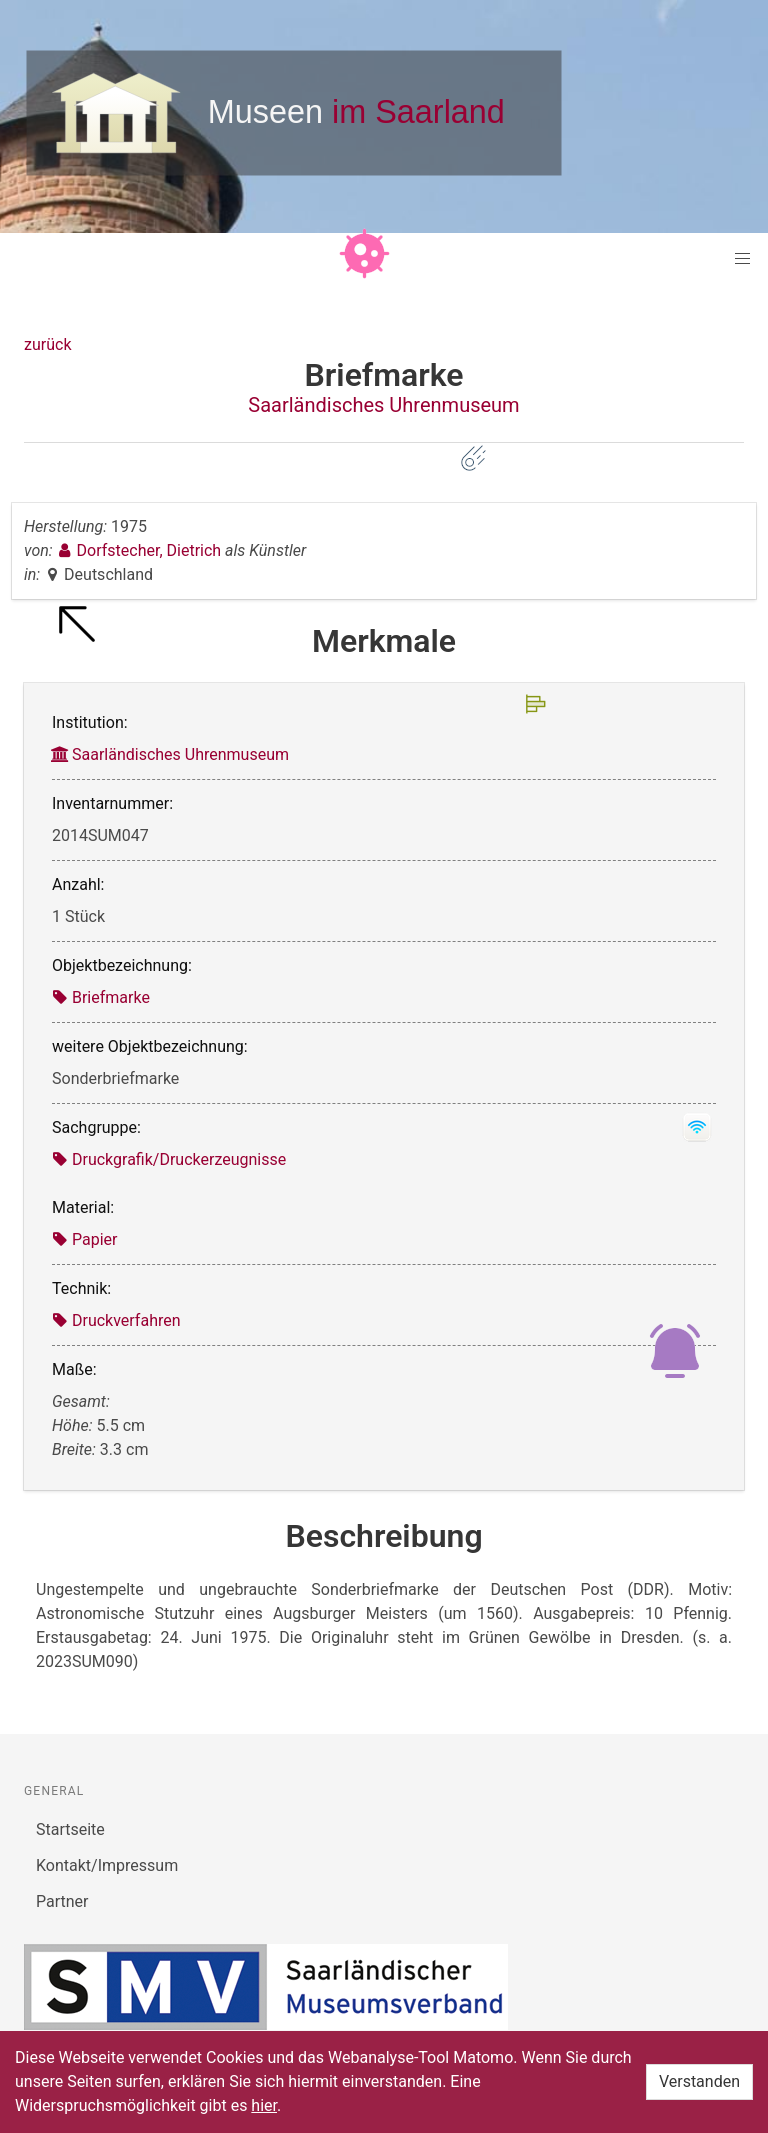  Describe the element at coordinates (675, 1352) in the screenshot. I see `indicates active notifications or alerts` at that location.